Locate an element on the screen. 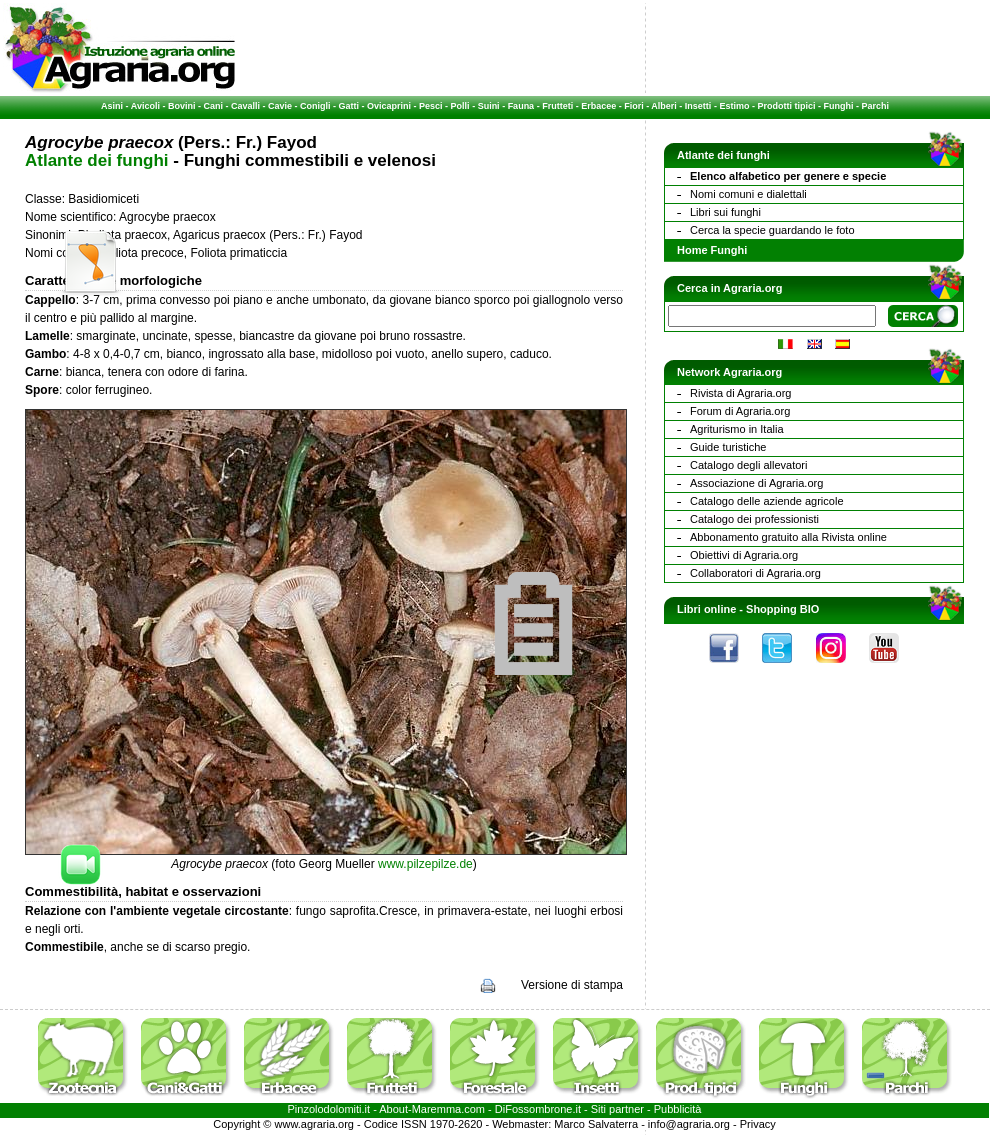 This screenshot has width=990, height=1135. open FaceTime to start a video call is located at coordinates (80, 864).